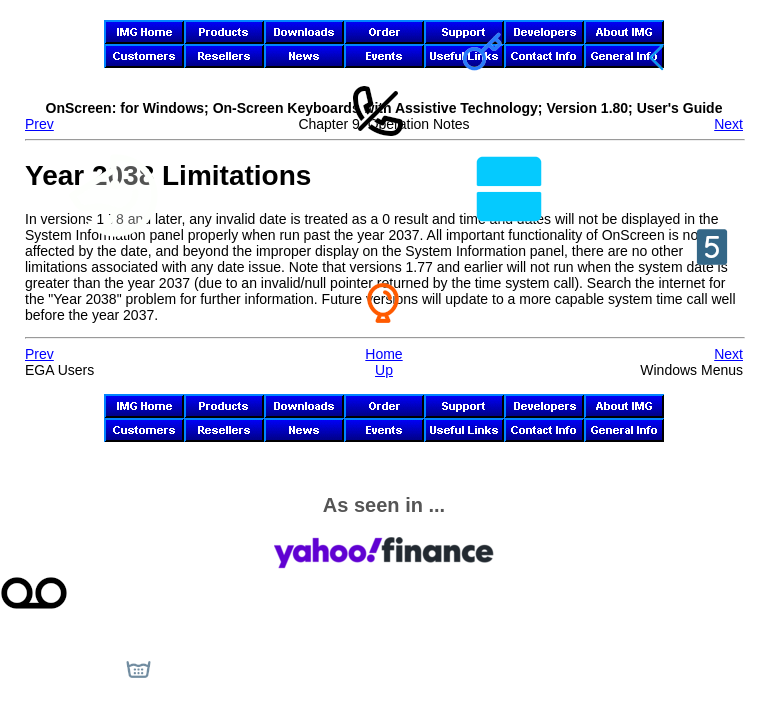  What do you see at coordinates (116, 195) in the screenshot?
I see `access equestrian or horse-related features` at bounding box center [116, 195].